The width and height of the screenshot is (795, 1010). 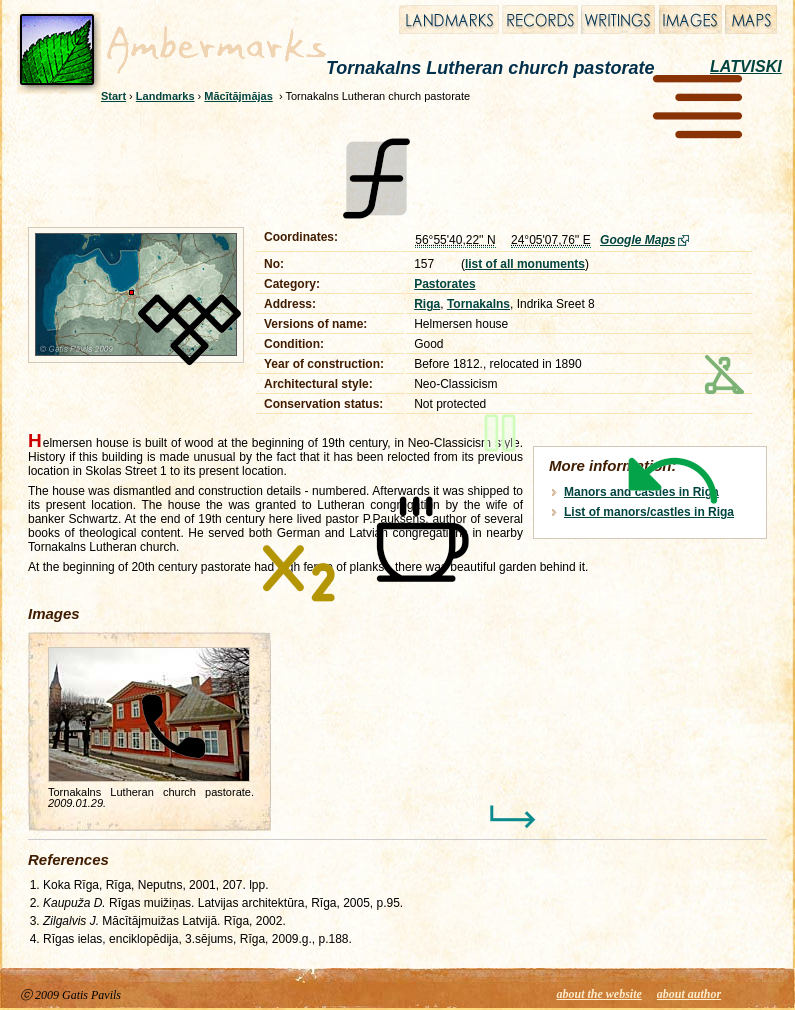 What do you see at coordinates (189, 326) in the screenshot?
I see `open tidal music streaming app` at bounding box center [189, 326].